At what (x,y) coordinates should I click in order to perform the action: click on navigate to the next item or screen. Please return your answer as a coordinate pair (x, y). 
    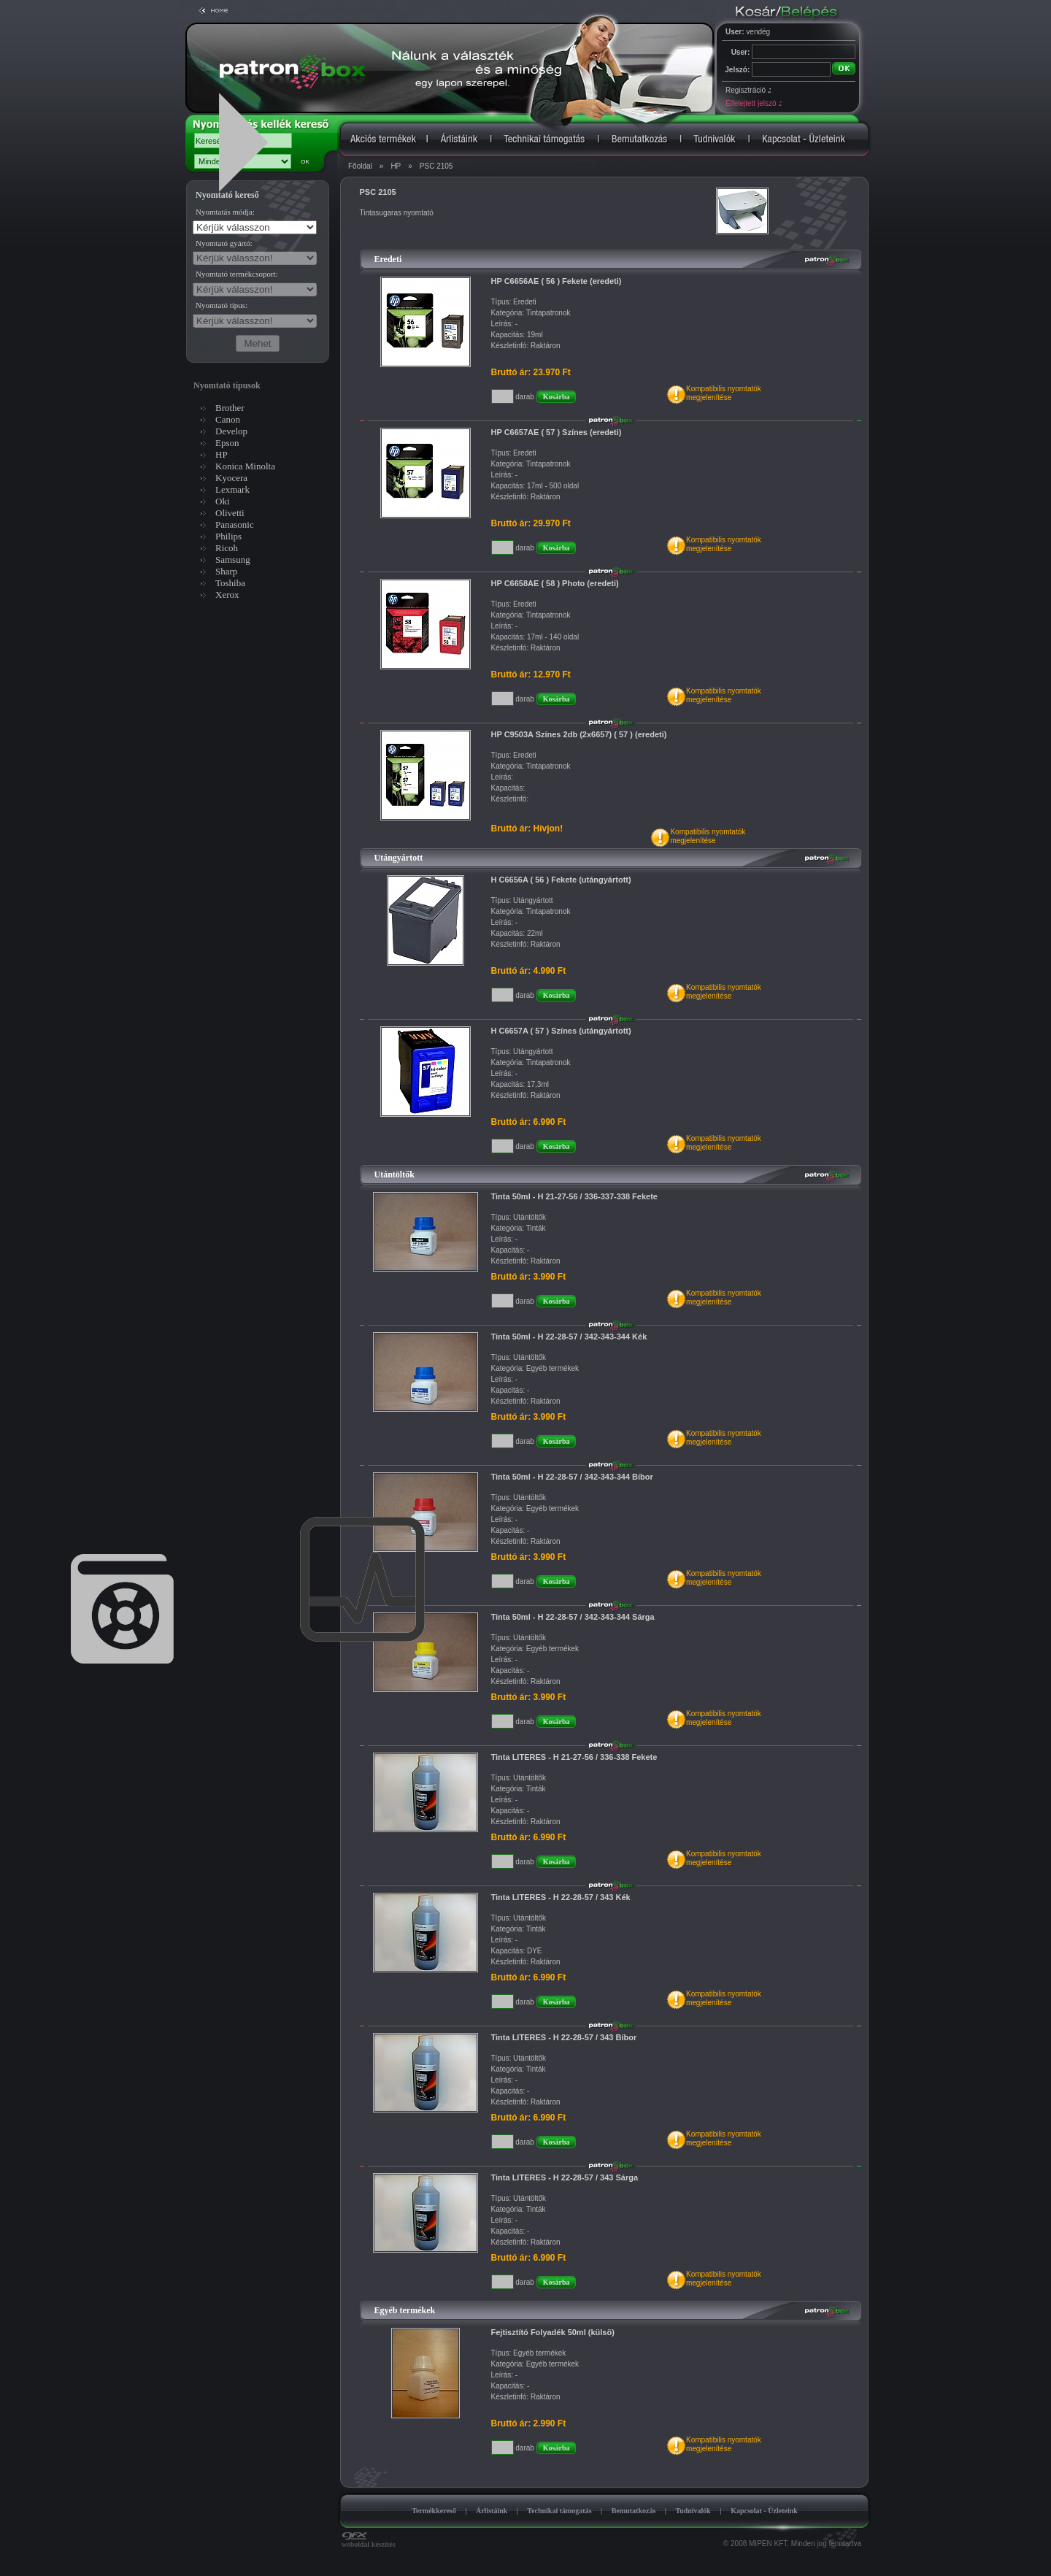
    Looking at the image, I should click on (239, 142).